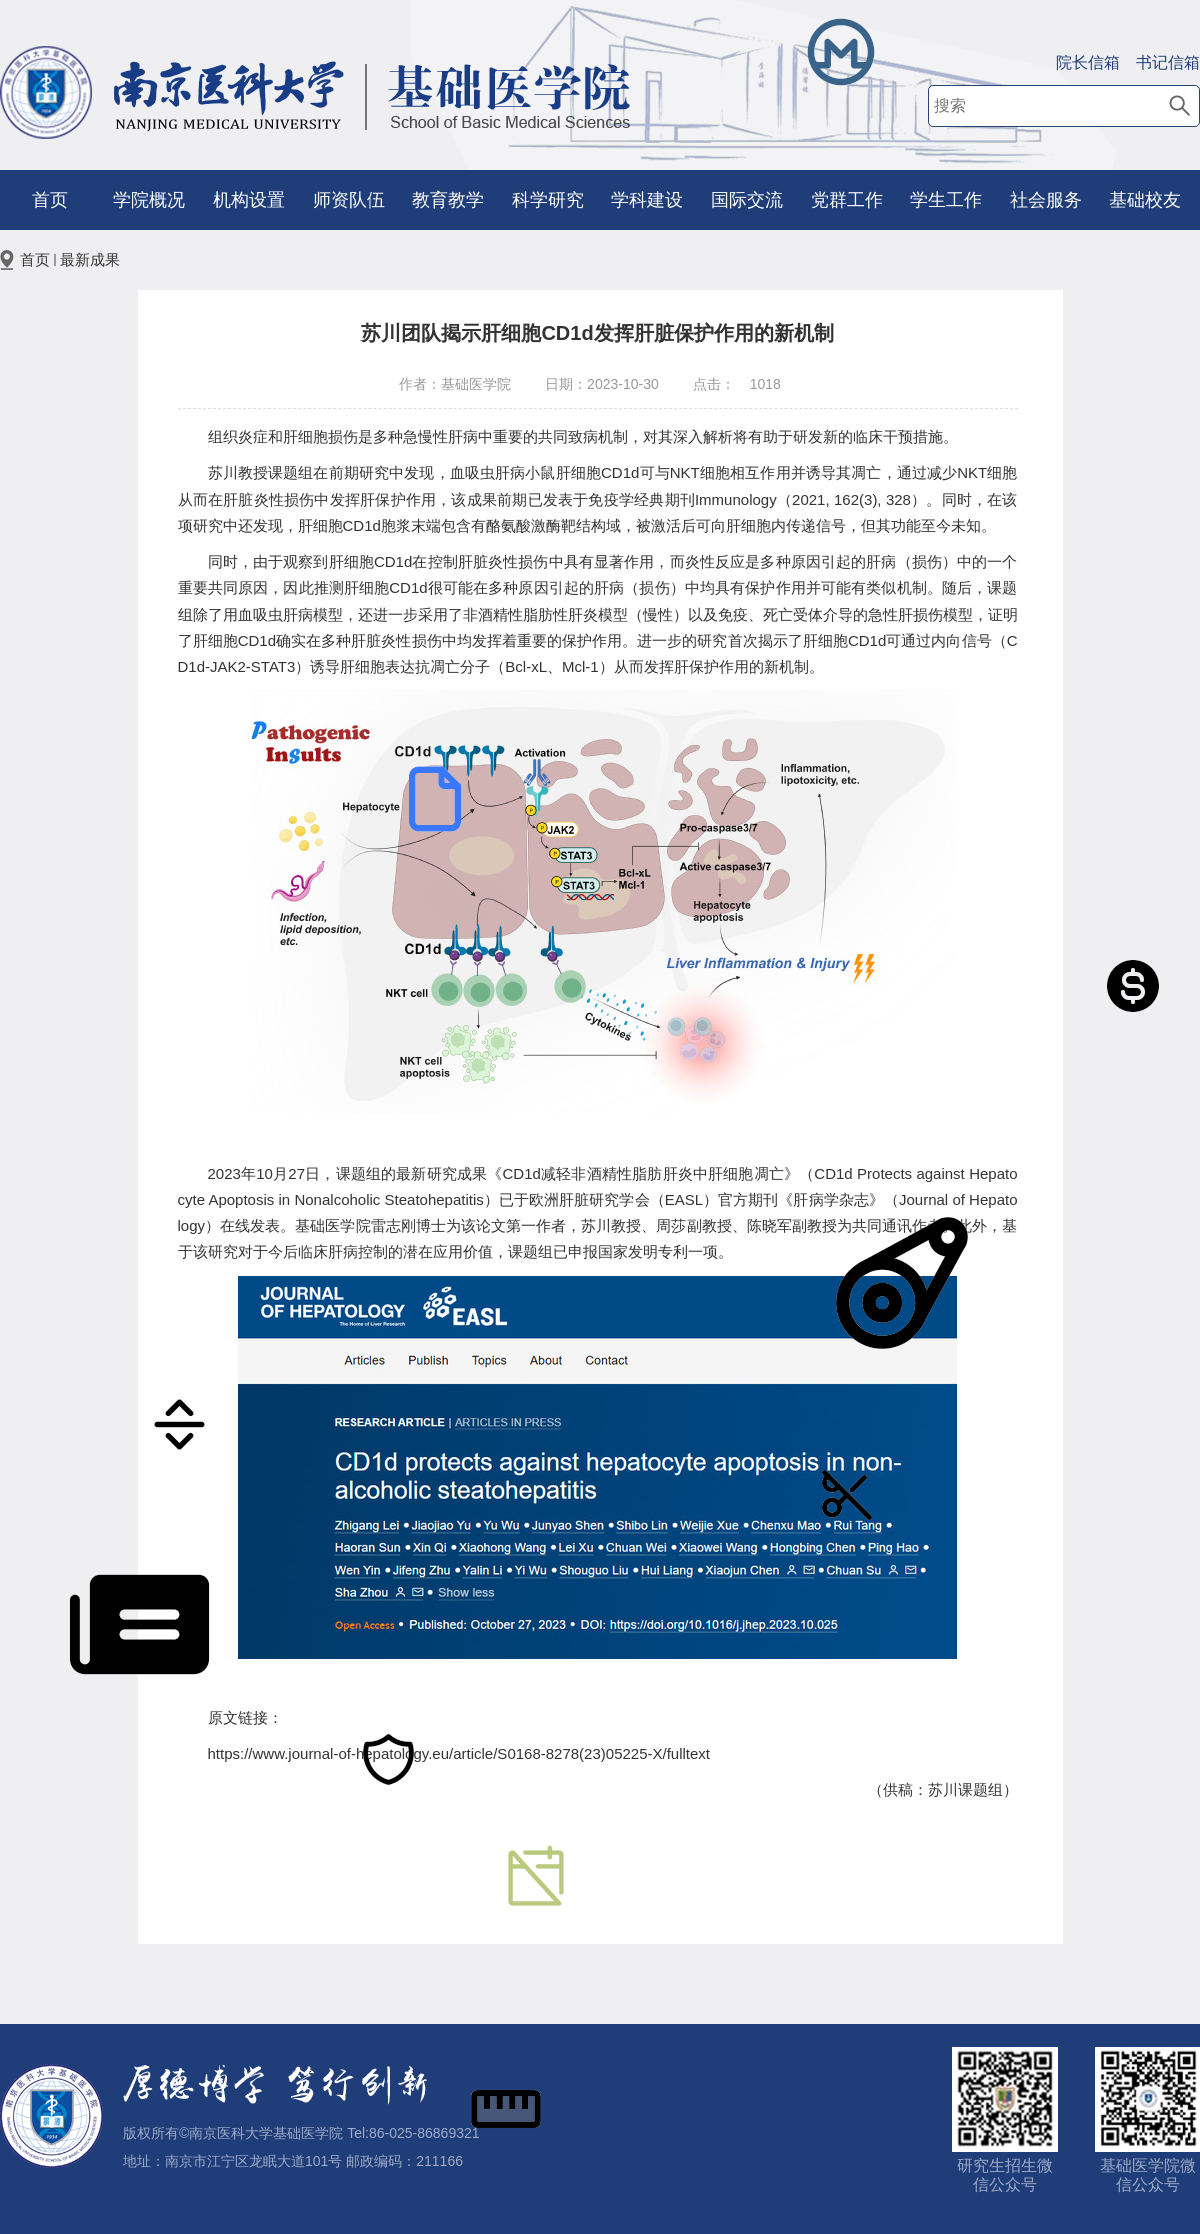 The image size is (1200, 2234). Describe the element at coordinates (841, 52) in the screenshot. I see `view monero cryptocurrency balance` at that location.